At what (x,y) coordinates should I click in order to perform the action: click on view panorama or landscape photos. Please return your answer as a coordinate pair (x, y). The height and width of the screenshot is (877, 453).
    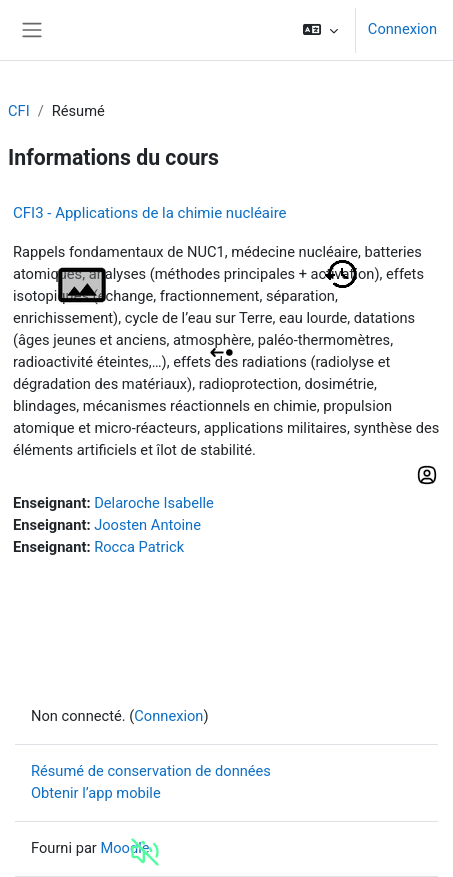
    Looking at the image, I should click on (82, 285).